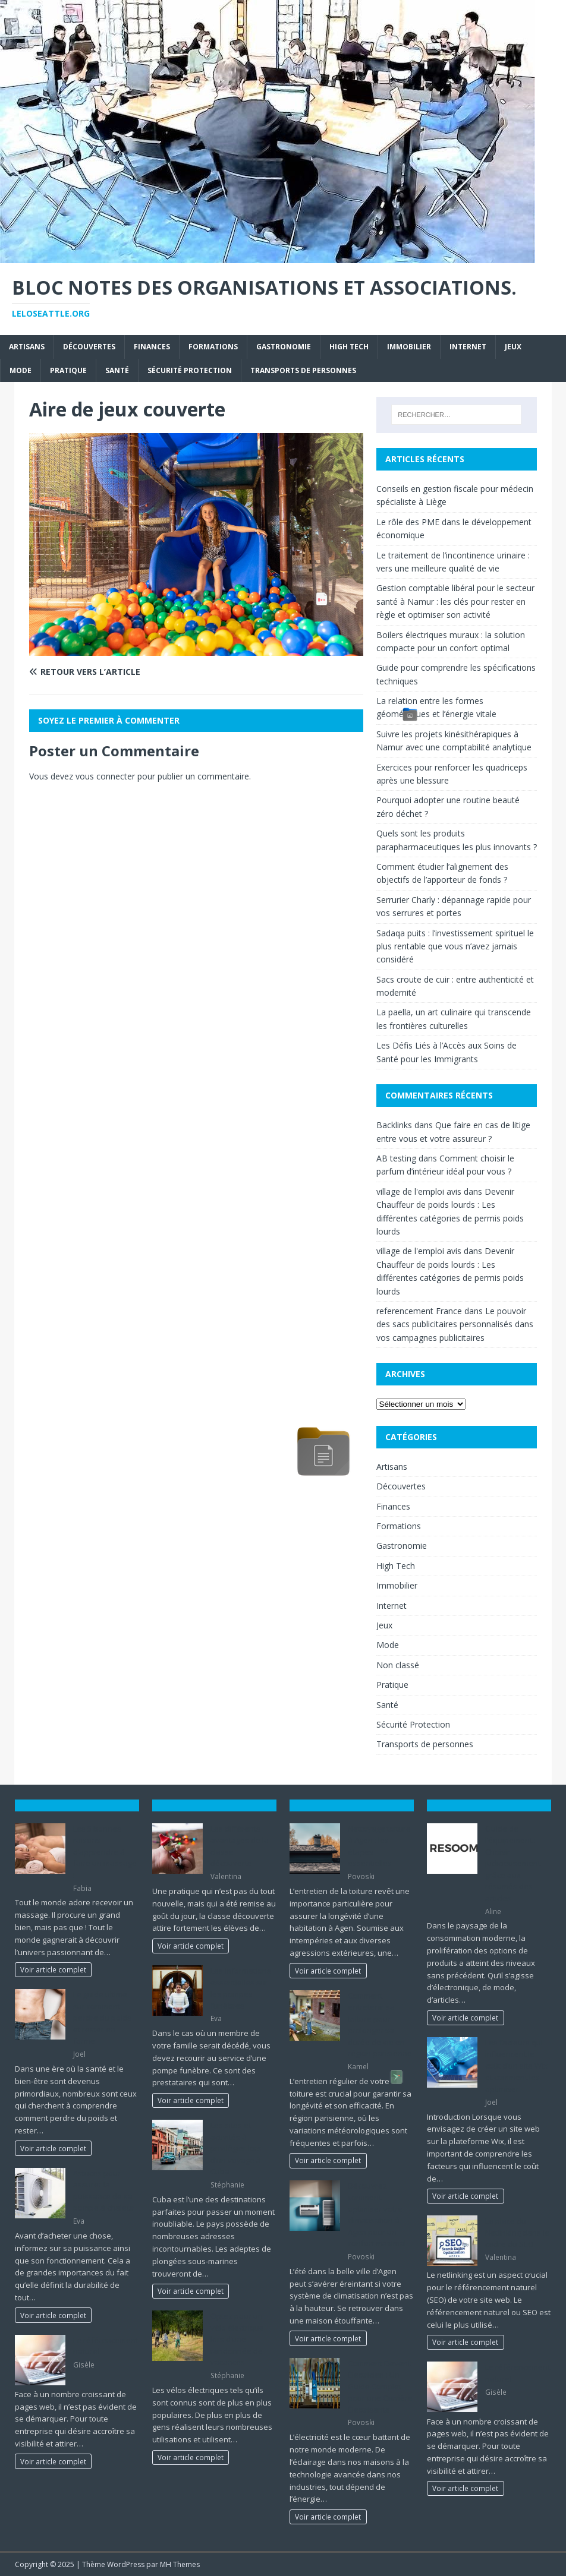 Image resolution: width=566 pixels, height=2576 pixels. I want to click on a C++ header file, so click(322, 599).